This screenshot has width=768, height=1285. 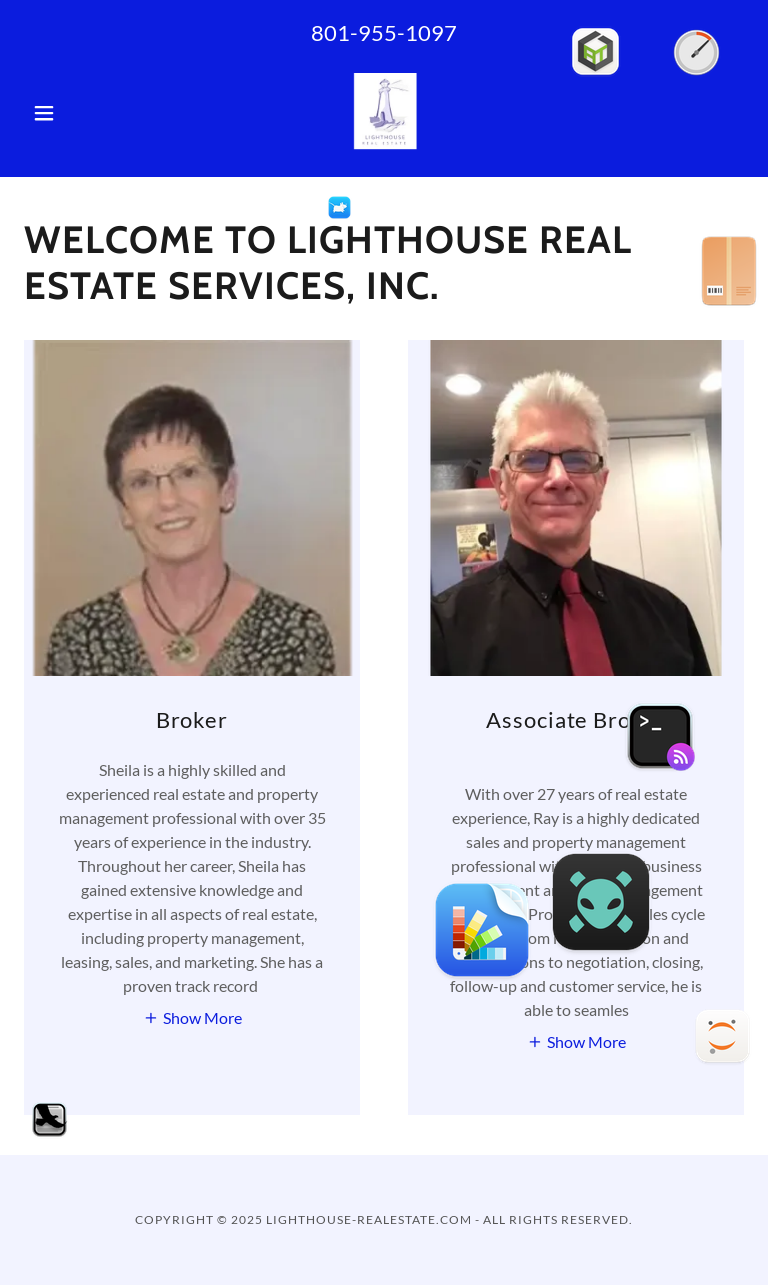 I want to click on open appearance and theme settings, so click(x=482, y=930).